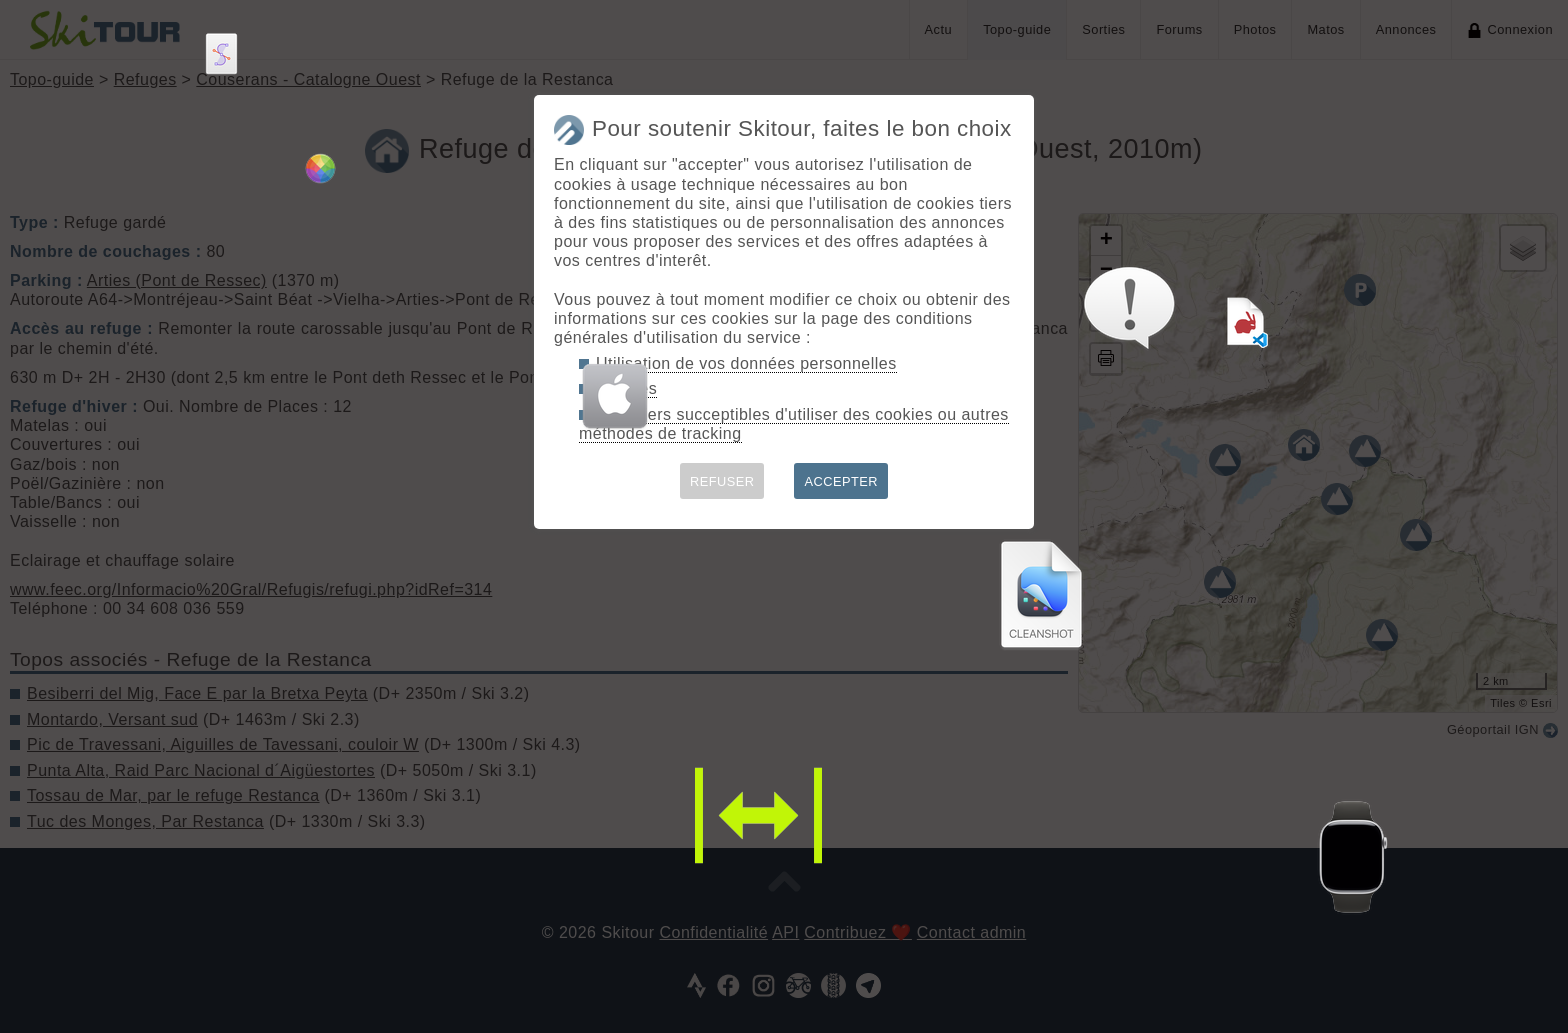 The image size is (1568, 1033). Describe the element at coordinates (320, 168) in the screenshot. I see `open color management settings` at that location.